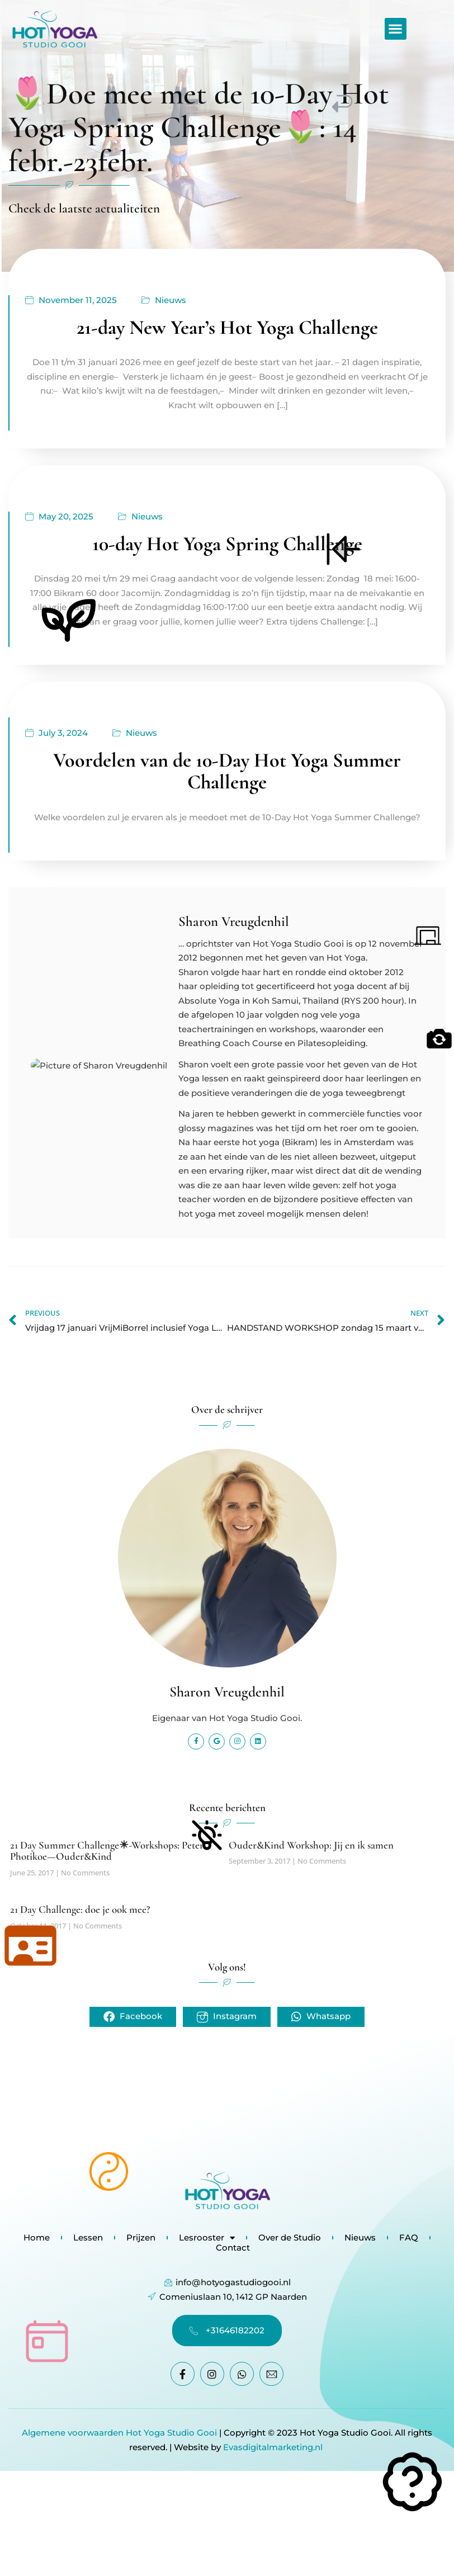  I want to click on access garden or plant care features, so click(68, 618).